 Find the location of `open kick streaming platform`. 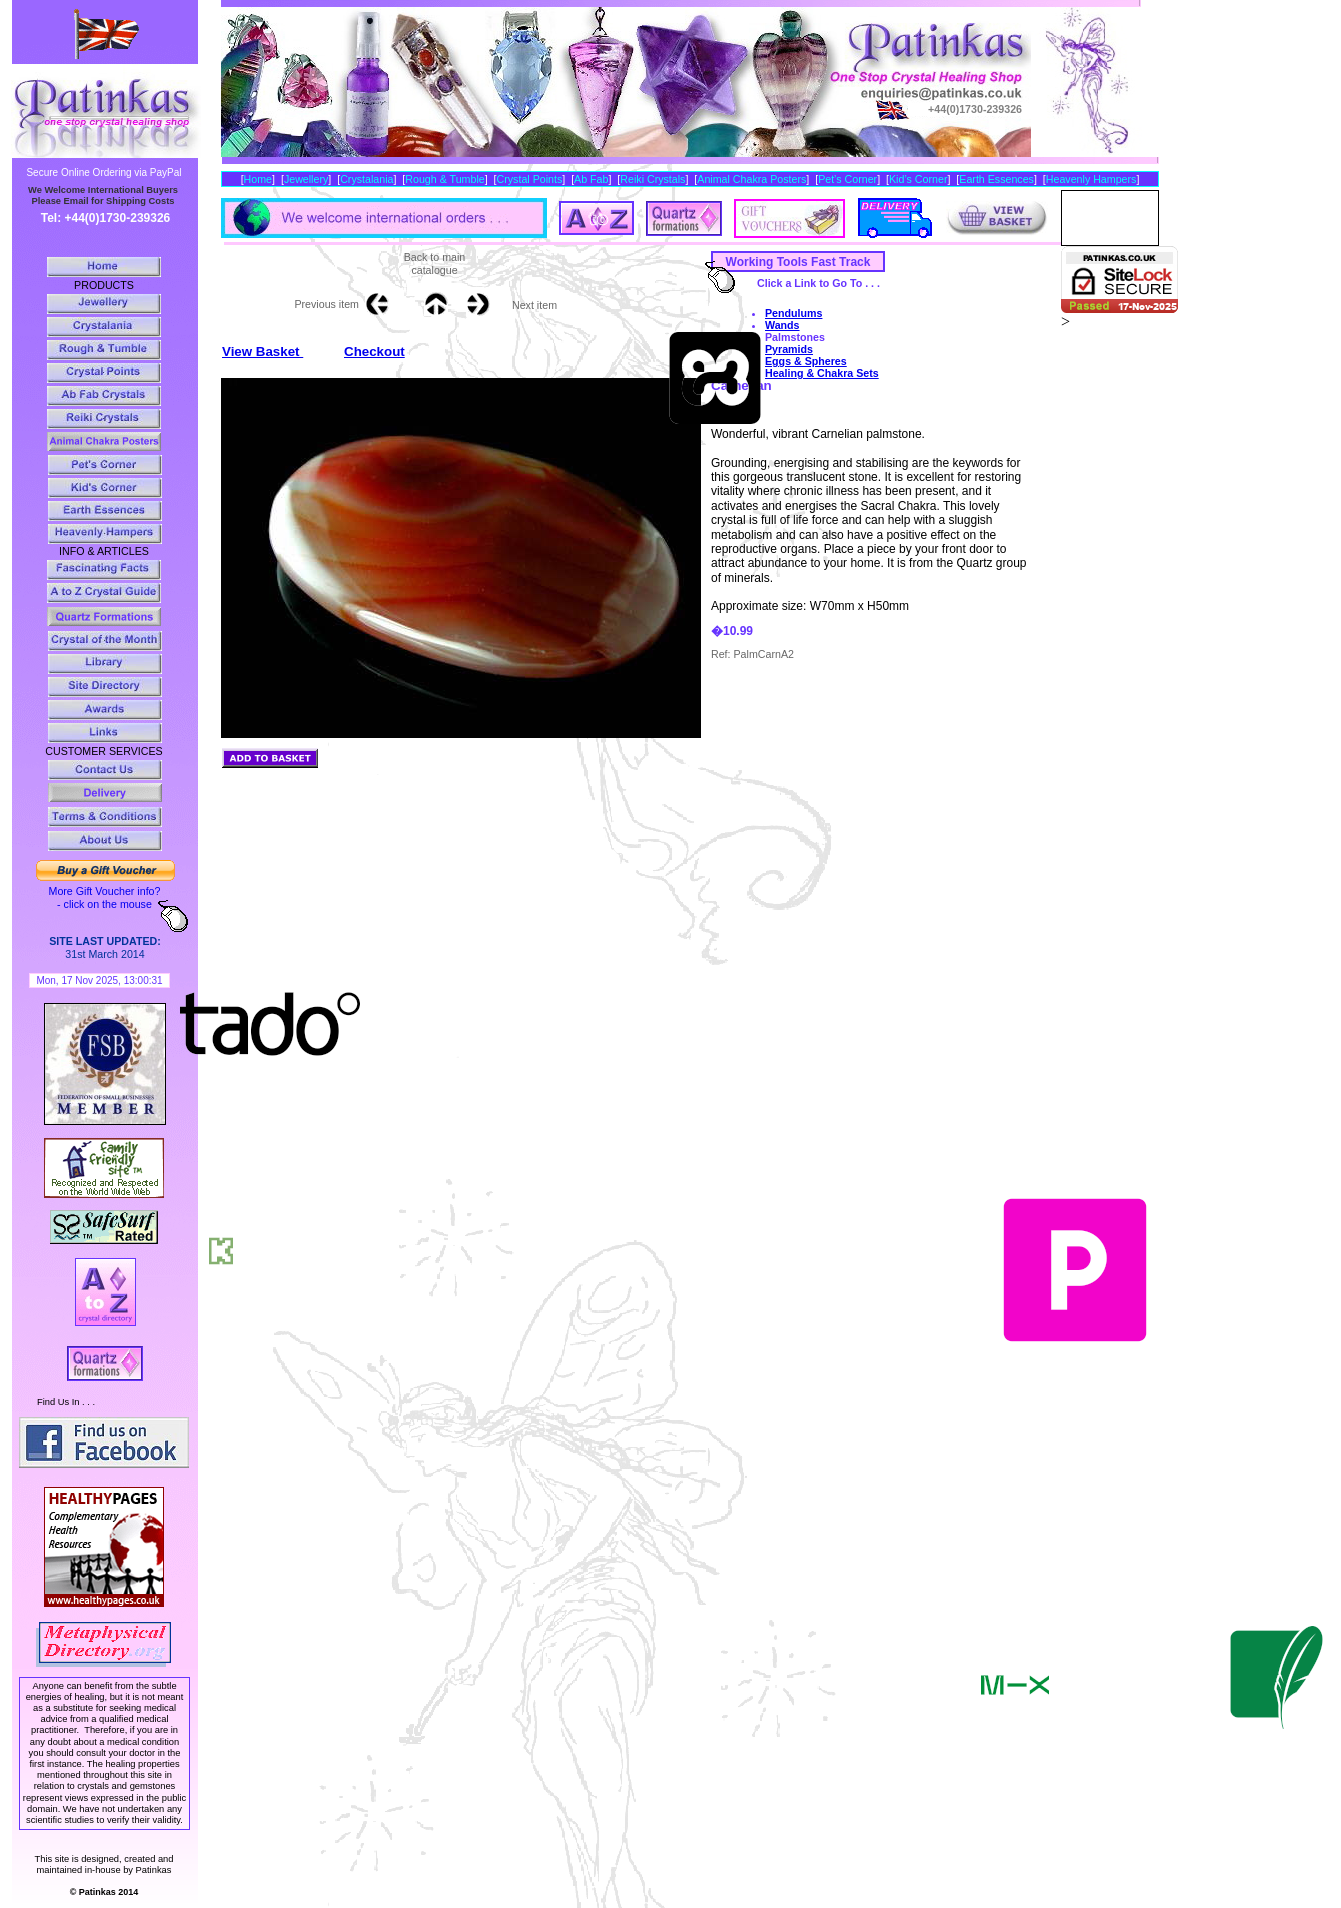

open kick streaming platform is located at coordinates (221, 1251).